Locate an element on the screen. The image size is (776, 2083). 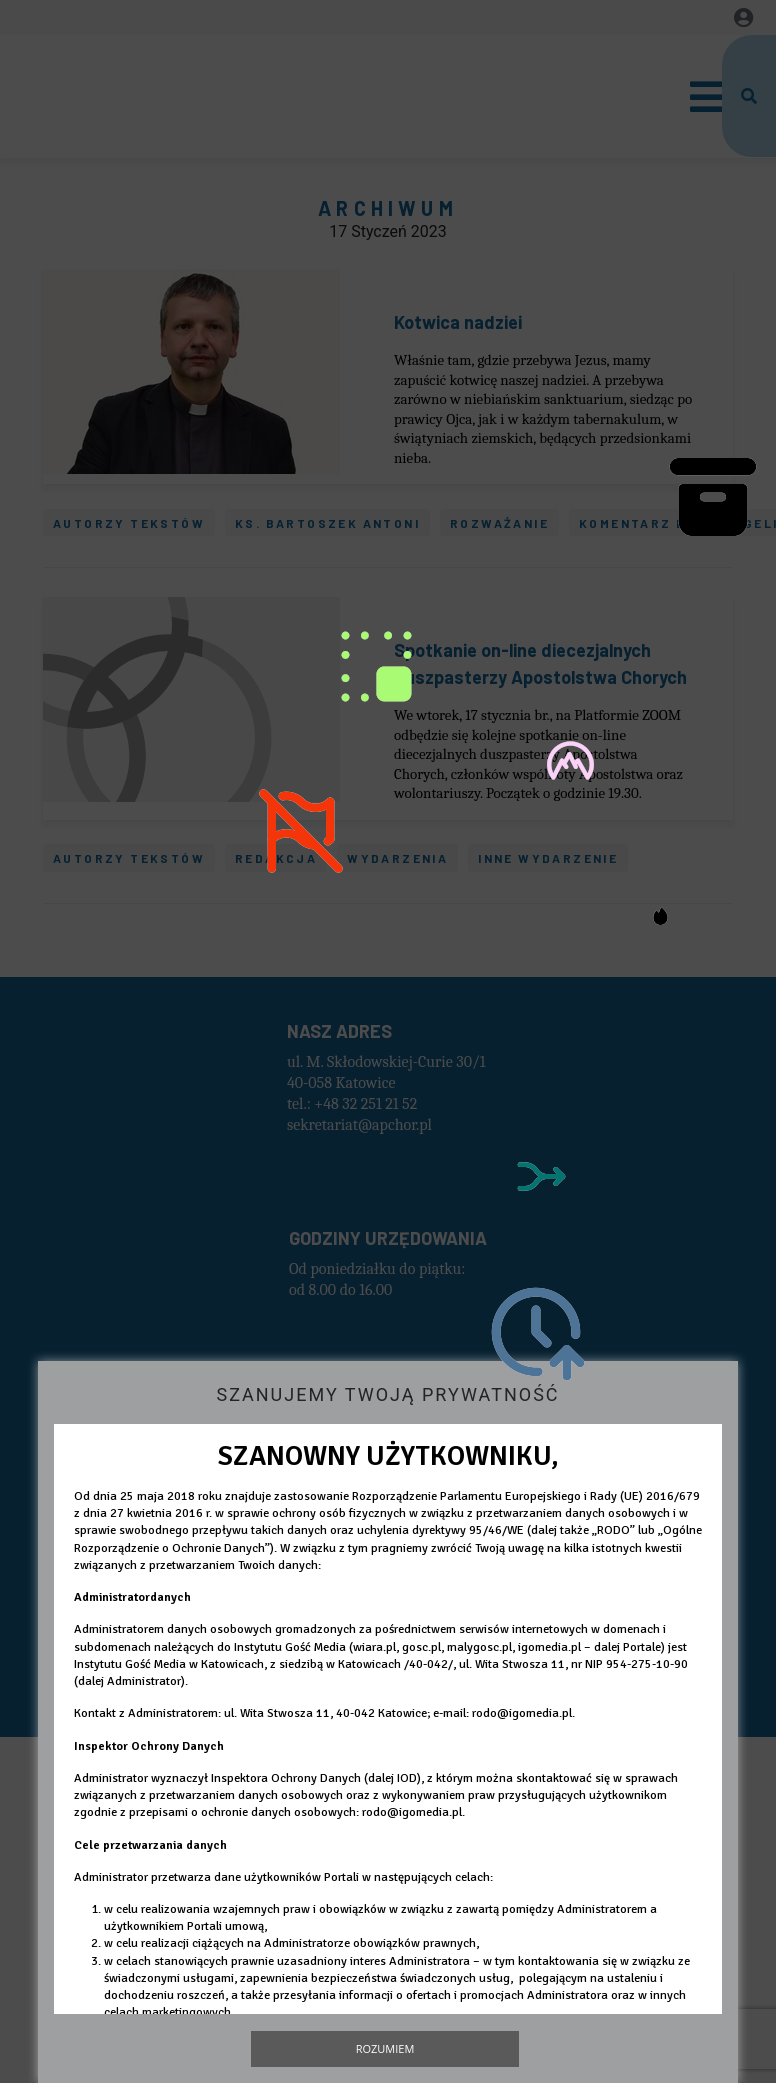
indicates trending or hot content is located at coordinates (660, 916).